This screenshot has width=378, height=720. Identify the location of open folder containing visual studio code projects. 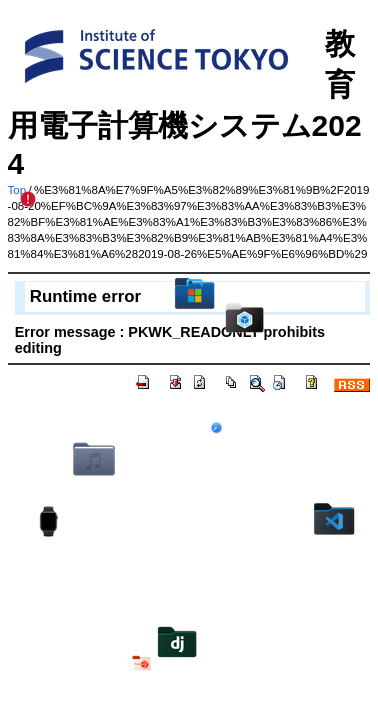
(334, 520).